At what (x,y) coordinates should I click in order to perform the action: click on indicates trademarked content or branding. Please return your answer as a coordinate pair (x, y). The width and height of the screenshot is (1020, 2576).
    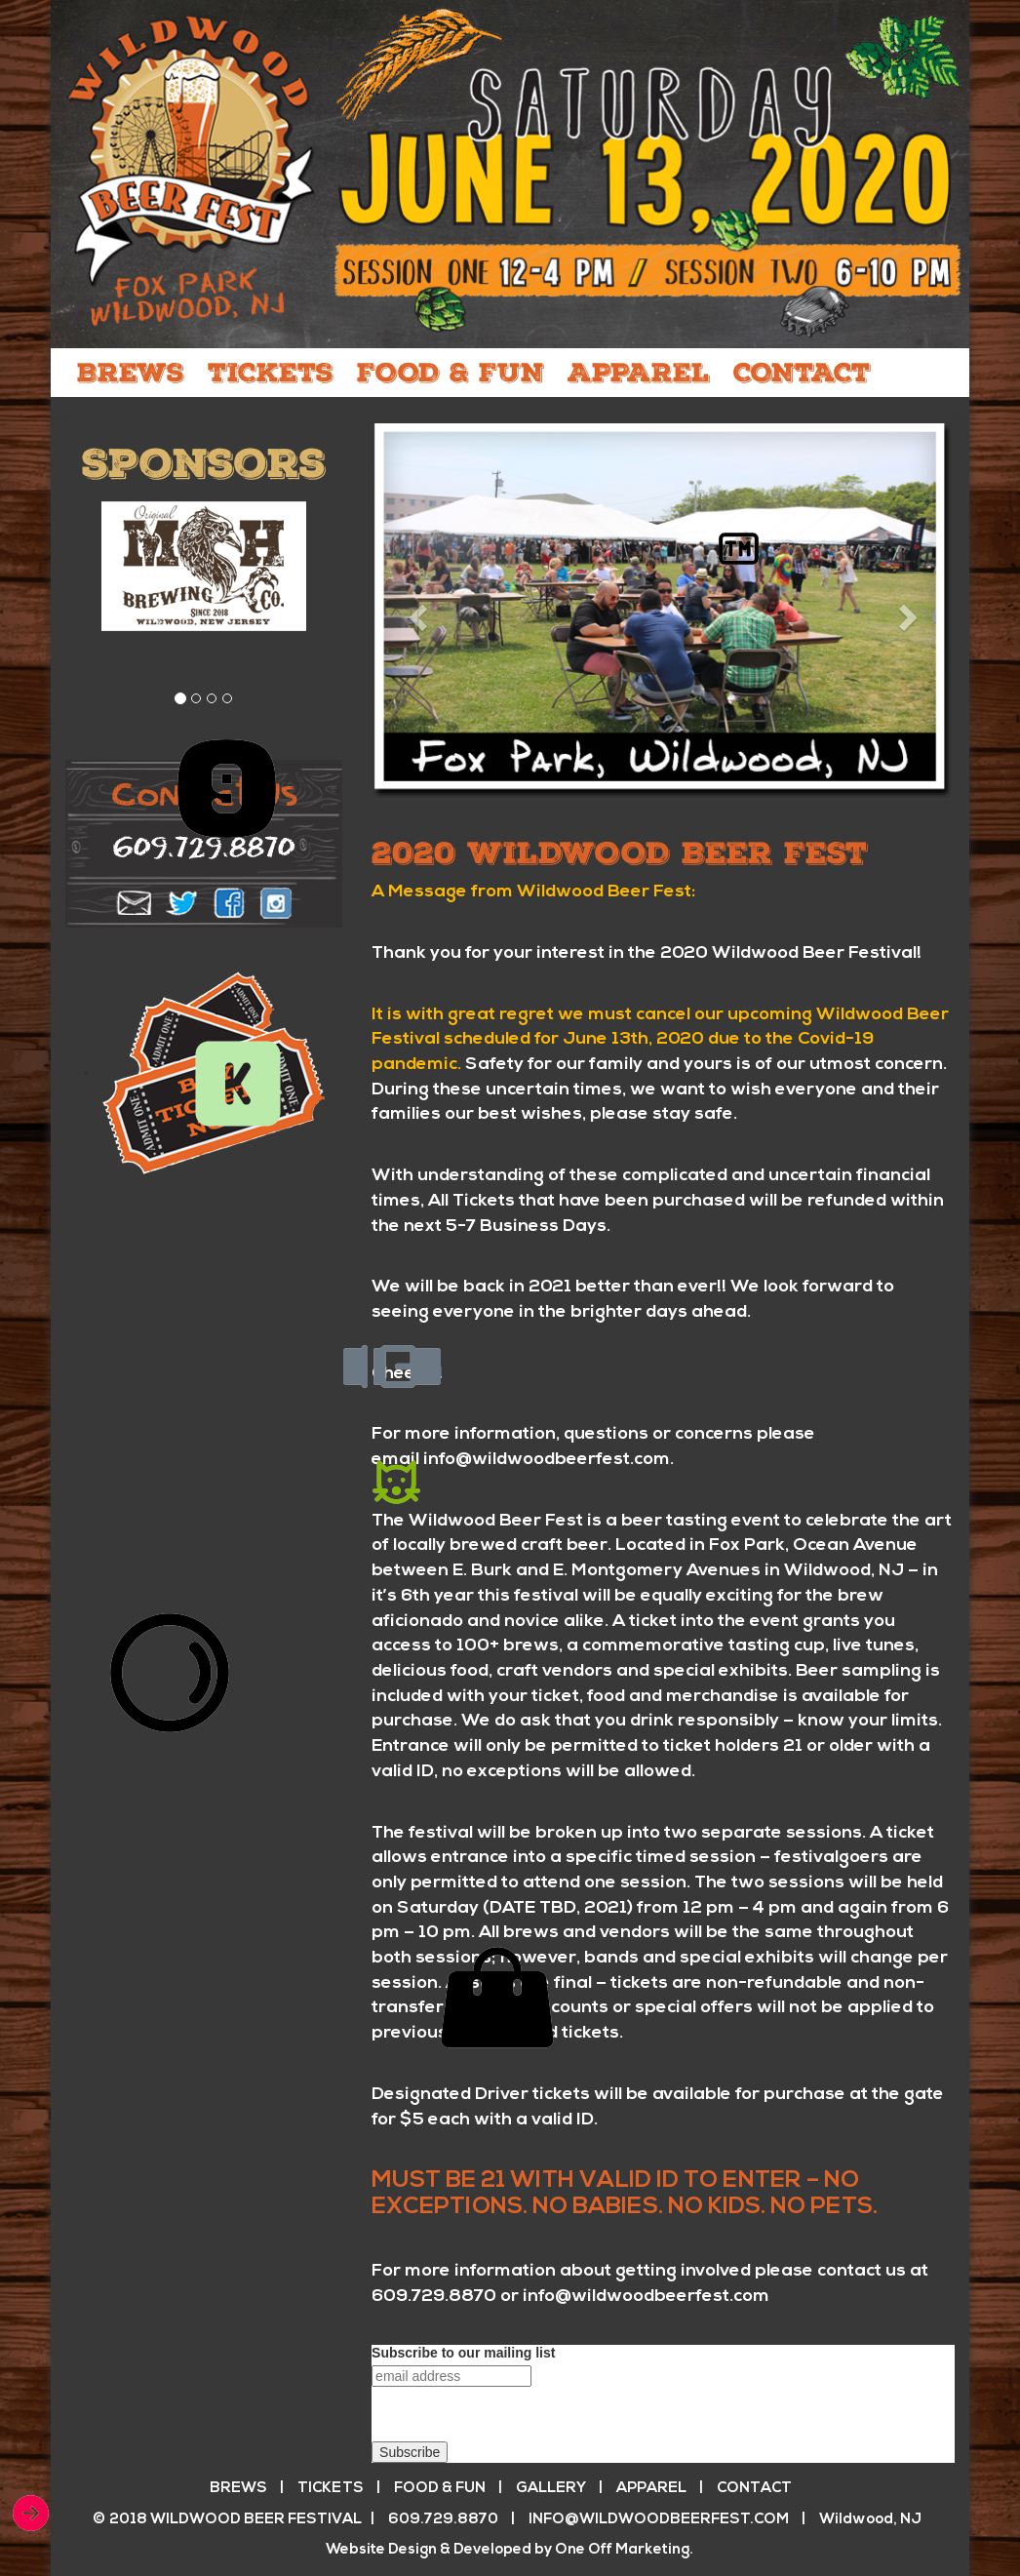
    Looking at the image, I should click on (738, 548).